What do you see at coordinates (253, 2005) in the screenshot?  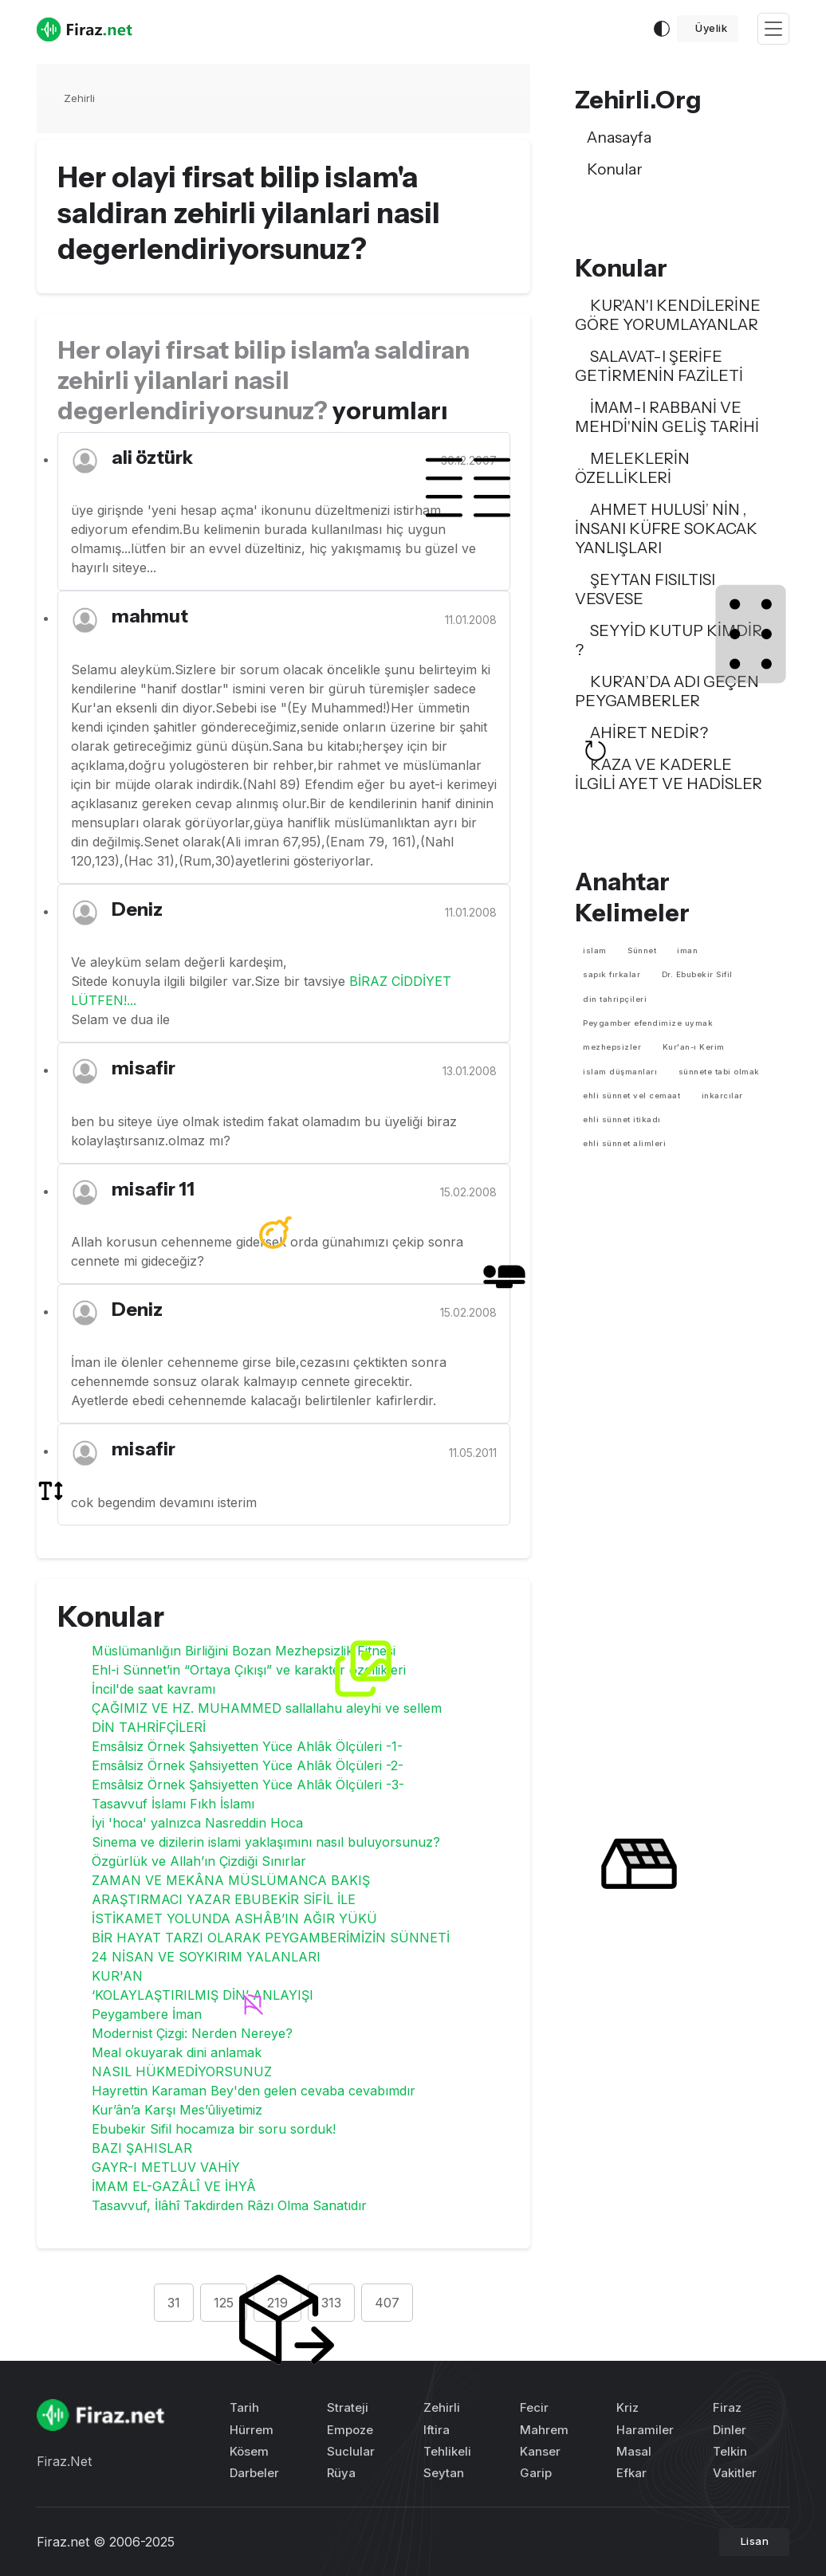 I see `remove flag or marker` at bounding box center [253, 2005].